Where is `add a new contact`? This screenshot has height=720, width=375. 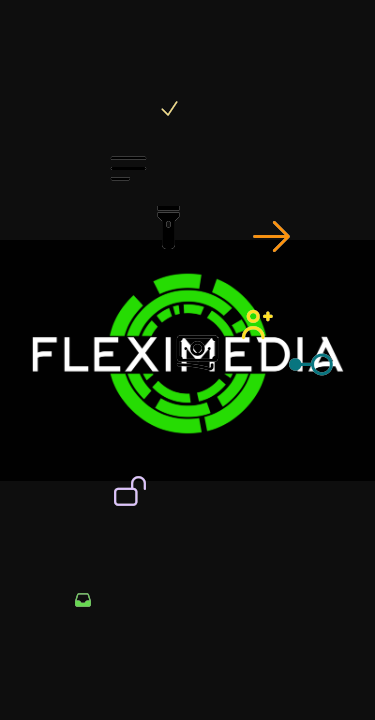 add a new contact is located at coordinates (256, 324).